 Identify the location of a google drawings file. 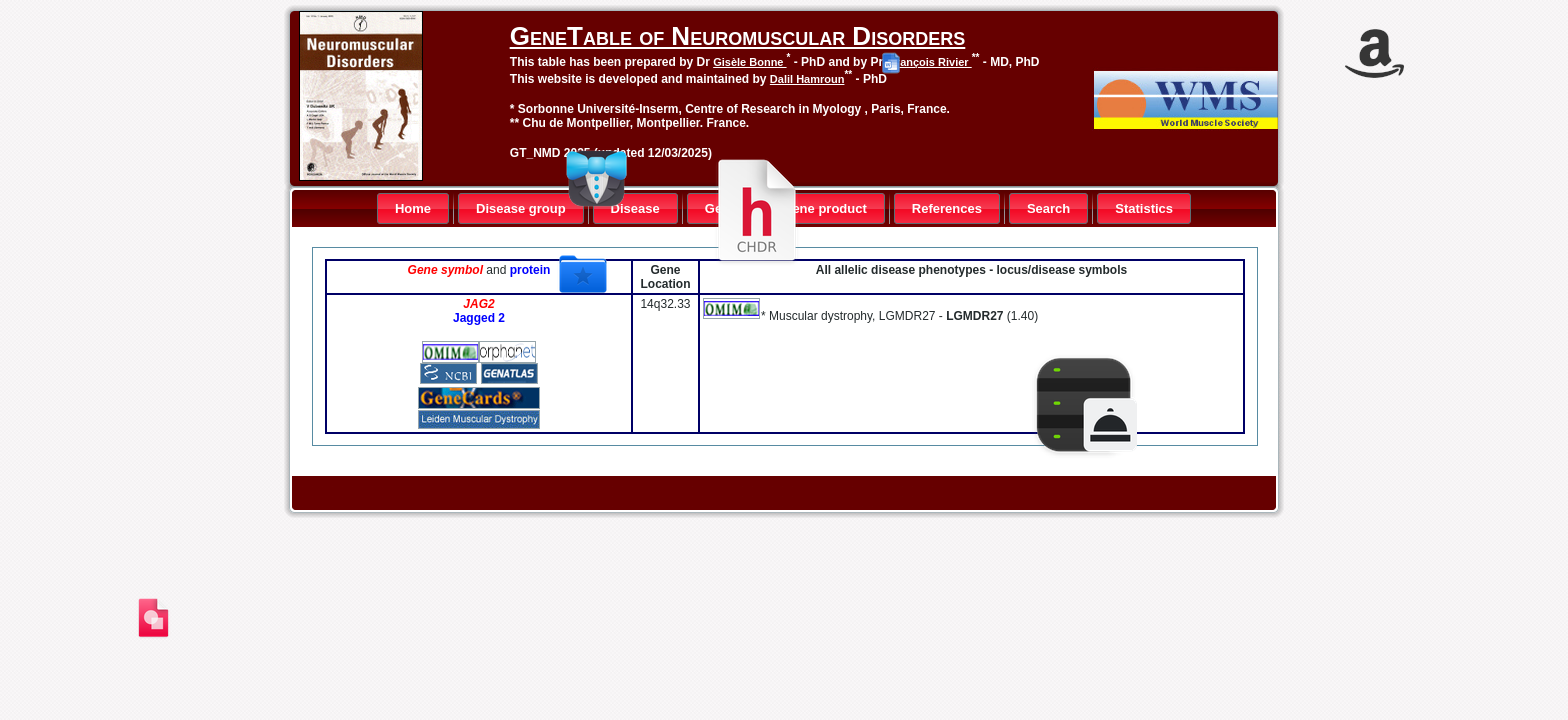
(153, 618).